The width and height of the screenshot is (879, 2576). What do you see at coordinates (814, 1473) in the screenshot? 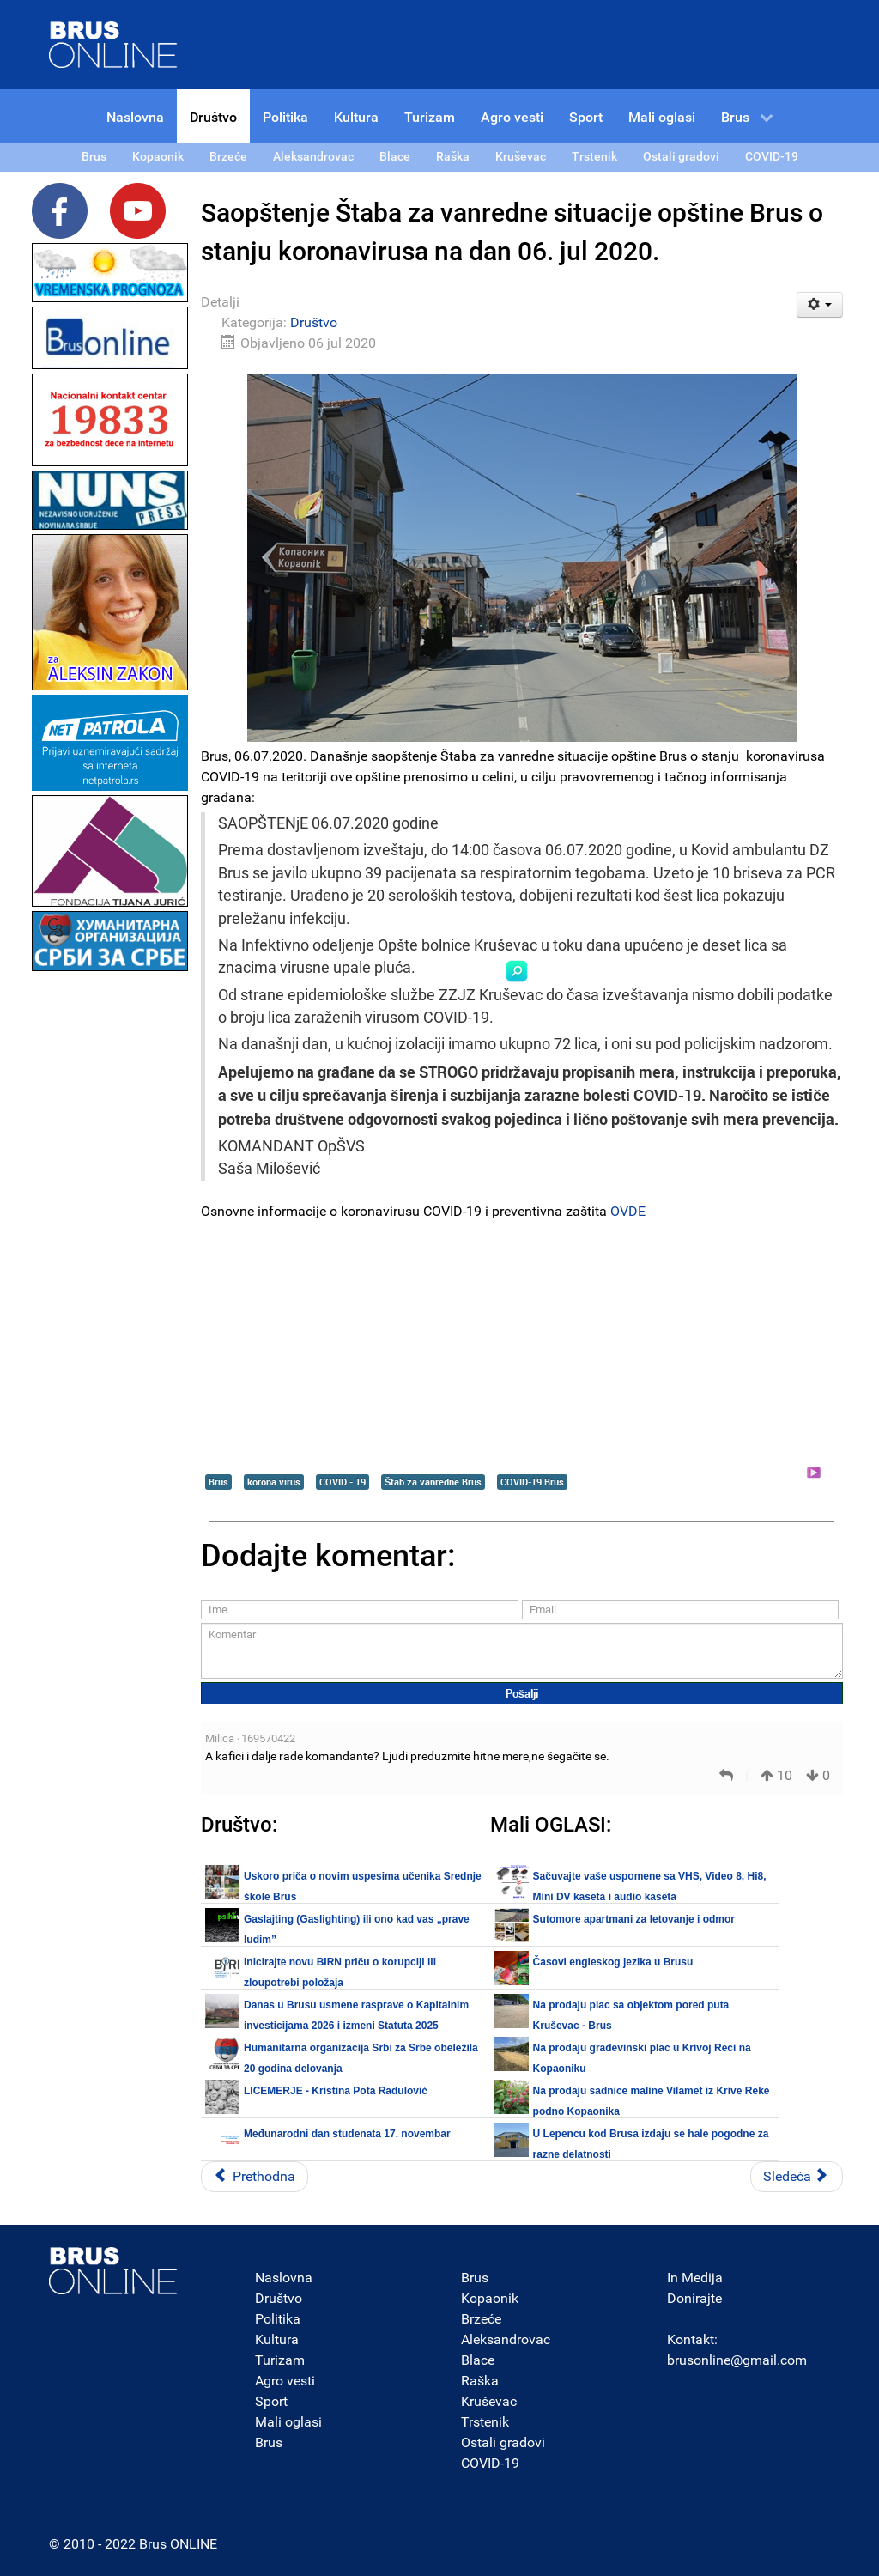
I see `open totem video player` at bounding box center [814, 1473].